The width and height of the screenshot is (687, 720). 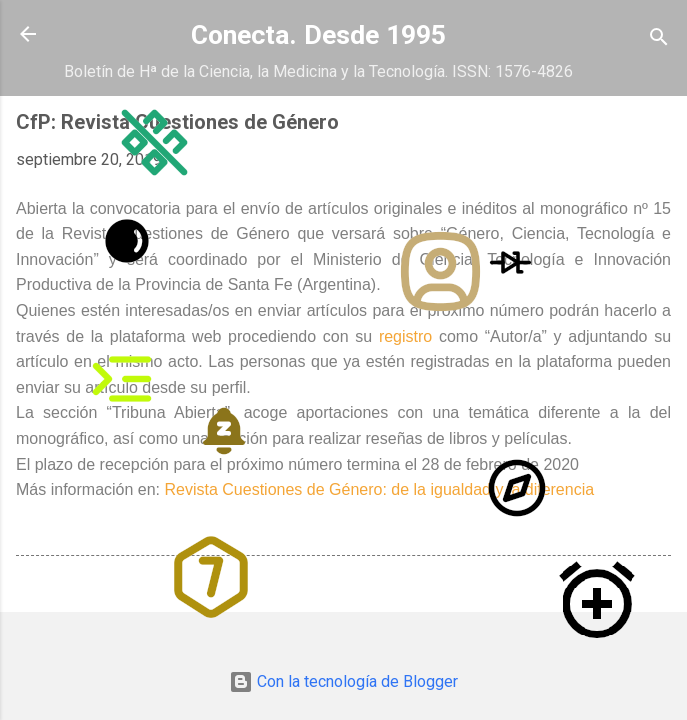 What do you see at coordinates (517, 488) in the screenshot?
I see `open safari browser` at bounding box center [517, 488].